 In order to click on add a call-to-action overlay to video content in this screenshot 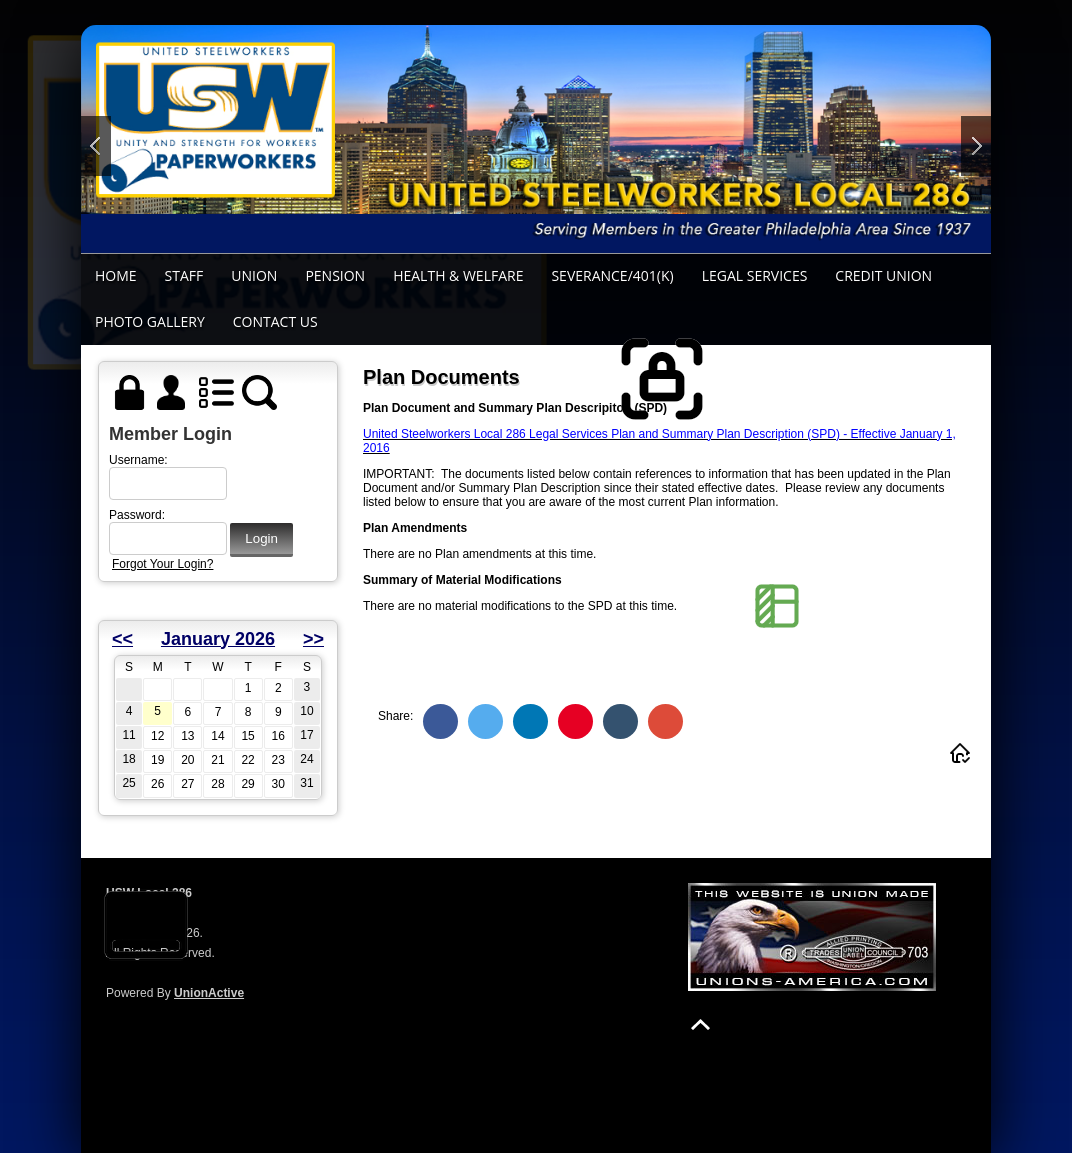, I will do `click(146, 925)`.